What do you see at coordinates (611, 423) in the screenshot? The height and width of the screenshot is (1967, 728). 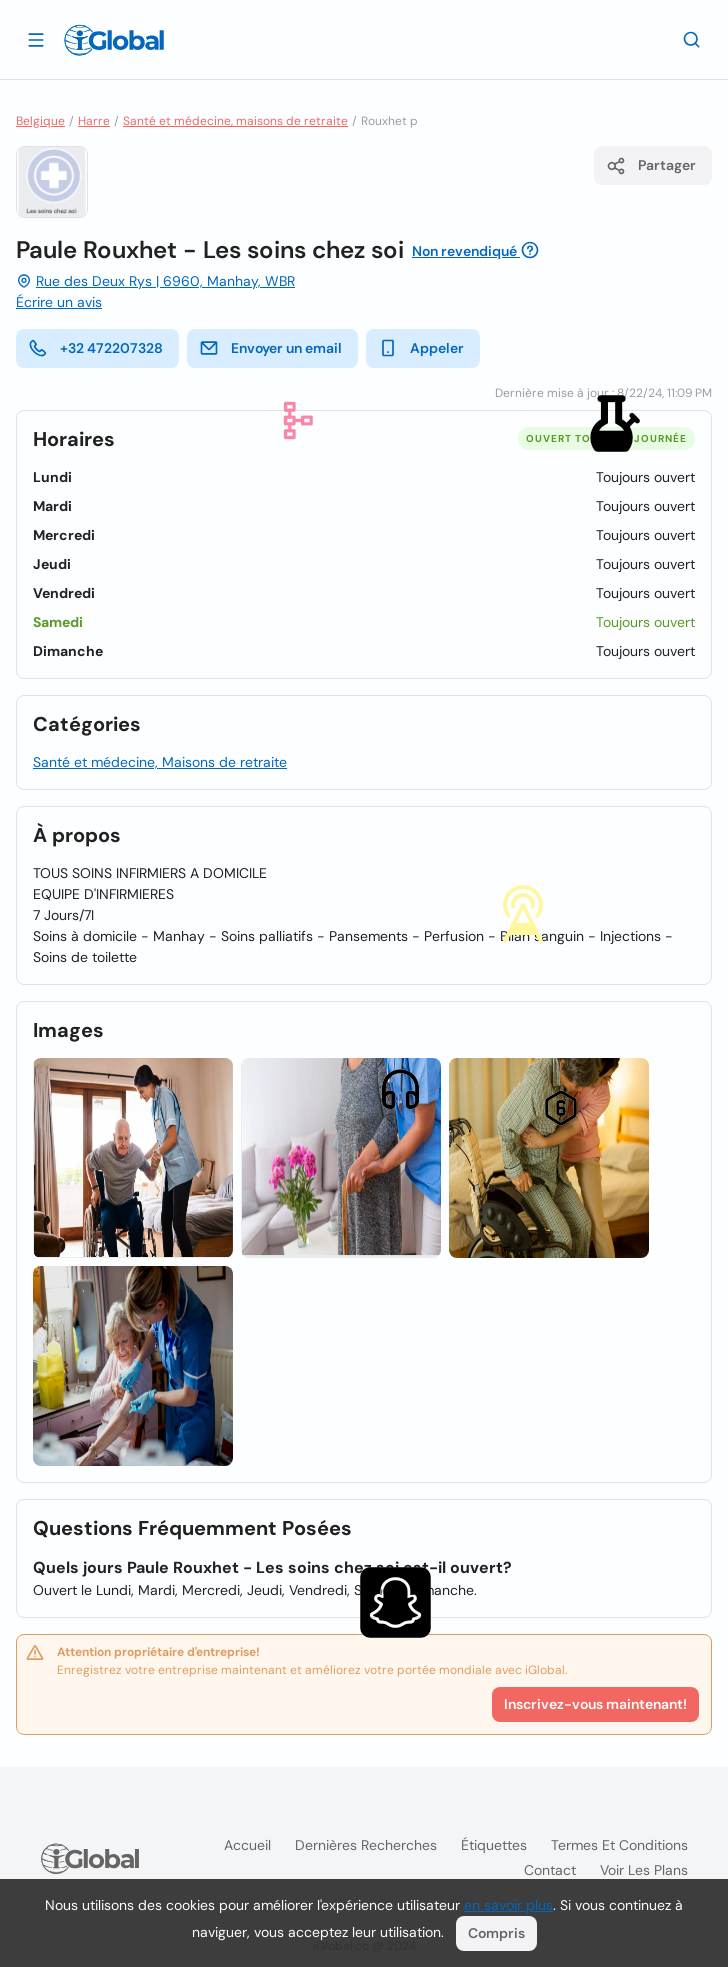 I see `access cannabis or smoking-related content` at bounding box center [611, 423].